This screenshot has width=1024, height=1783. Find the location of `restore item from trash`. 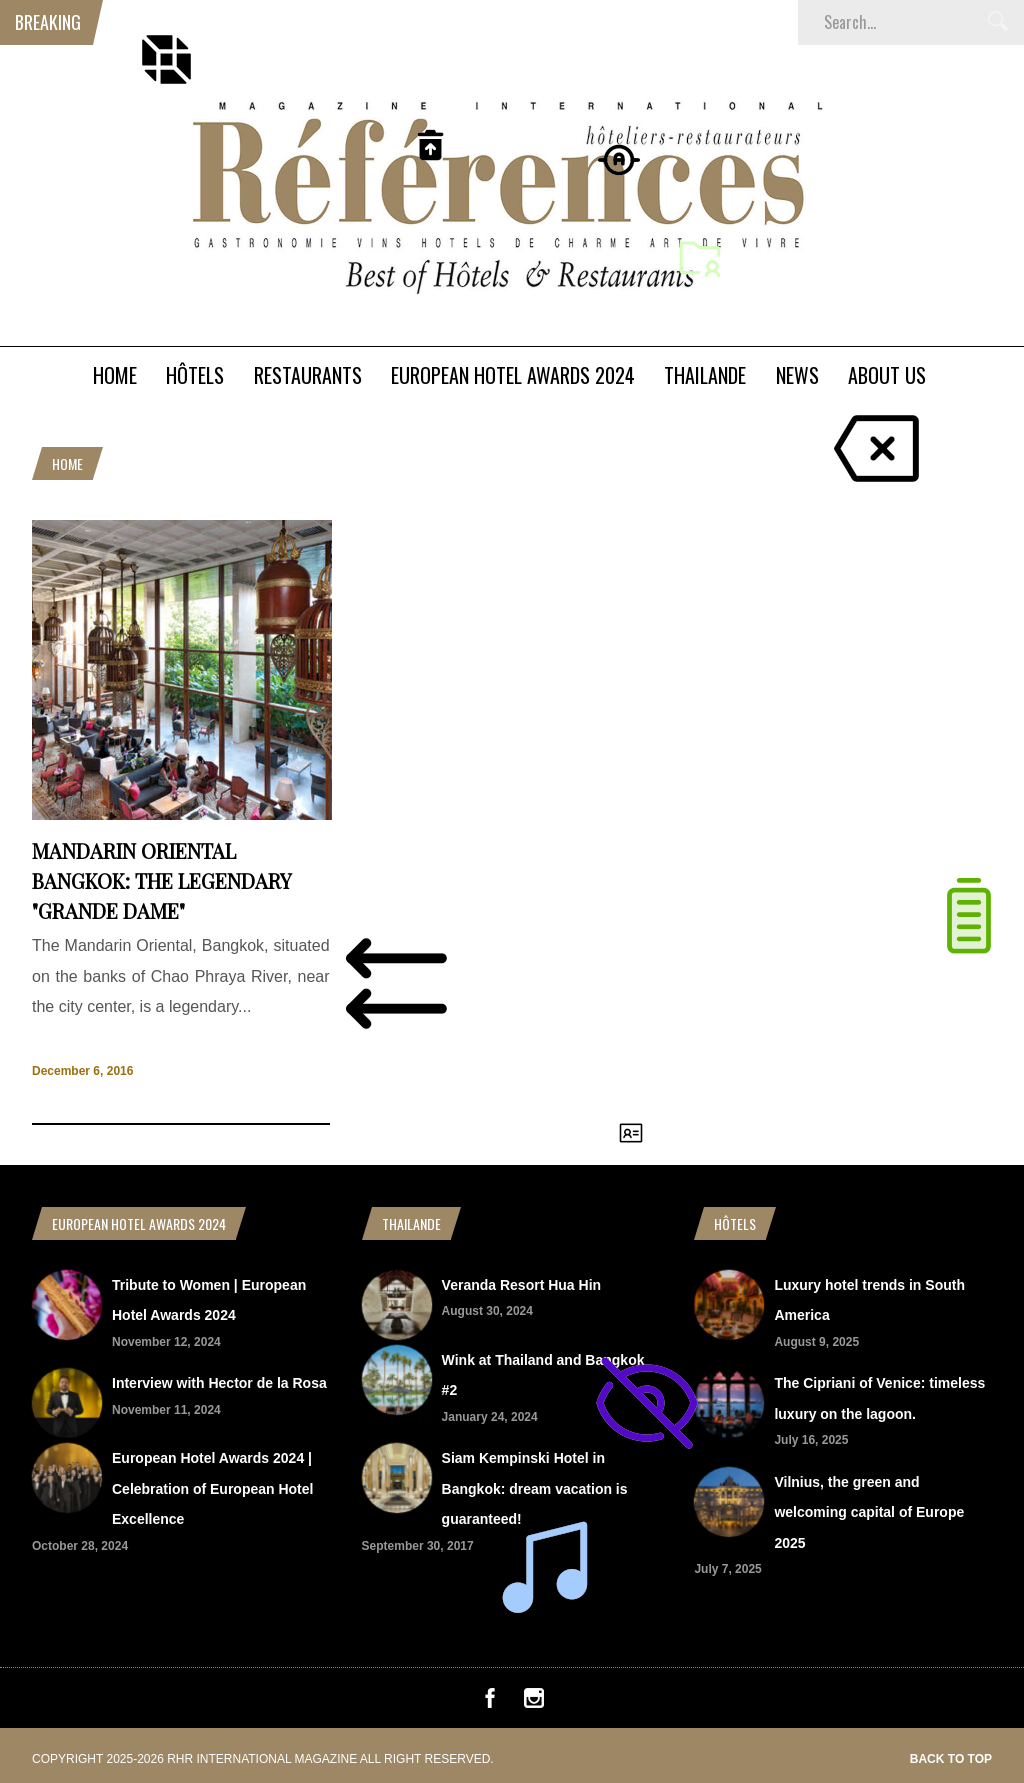

restore item from trash is located at coordinates (430, 145).